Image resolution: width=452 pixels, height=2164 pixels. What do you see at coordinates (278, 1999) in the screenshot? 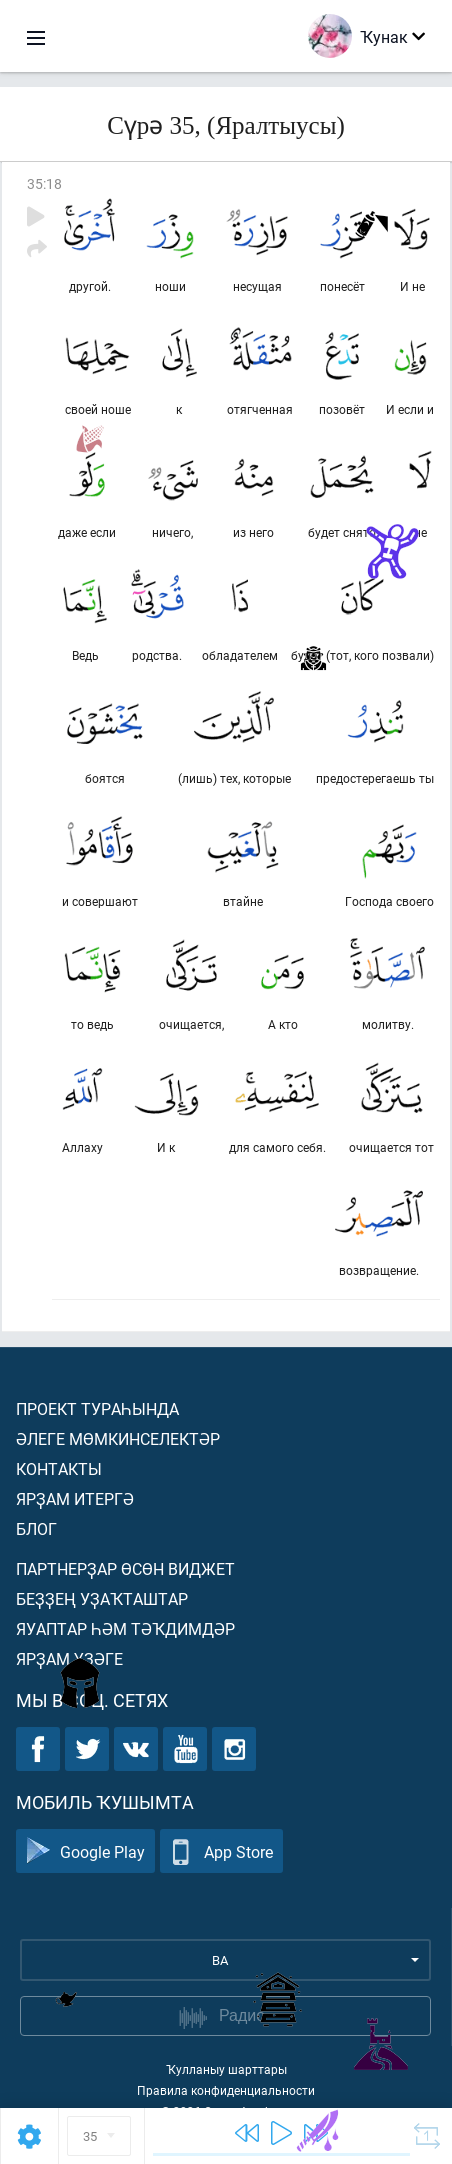
I see `access beekeeping or apiary features` at bounding box center [278, 1999].